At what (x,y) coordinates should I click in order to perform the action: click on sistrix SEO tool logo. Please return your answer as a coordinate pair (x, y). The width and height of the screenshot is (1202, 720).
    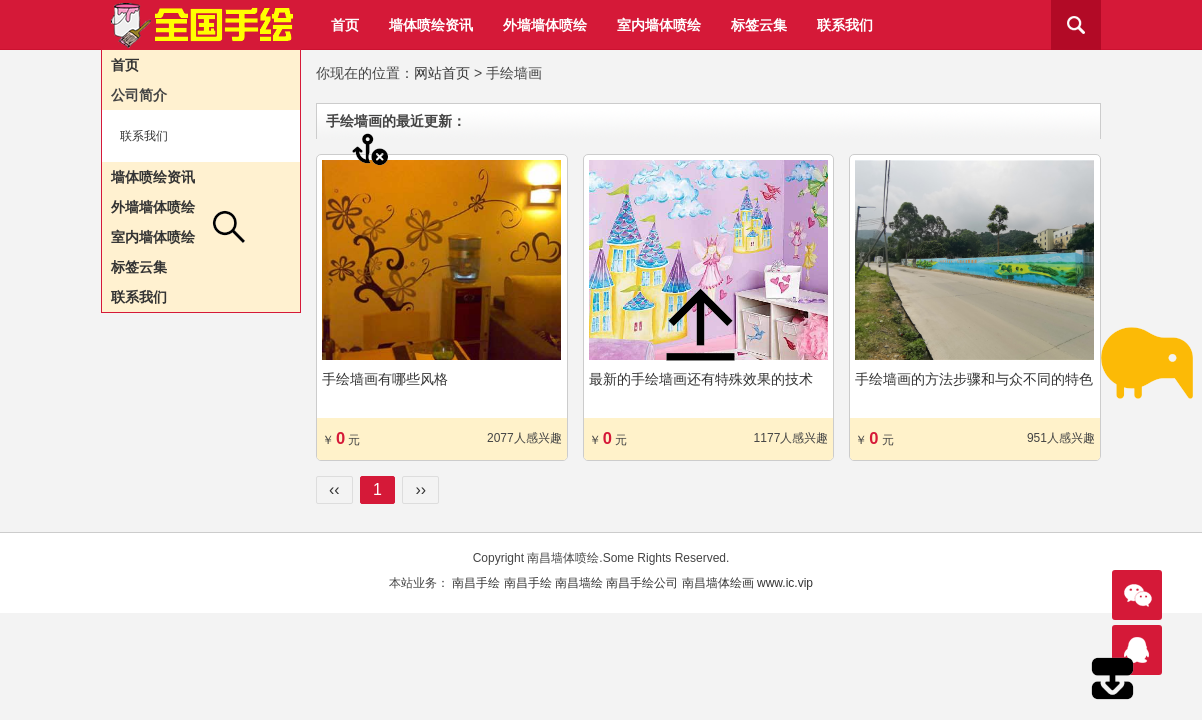
    Looking at the image, I should click on (229, 227).